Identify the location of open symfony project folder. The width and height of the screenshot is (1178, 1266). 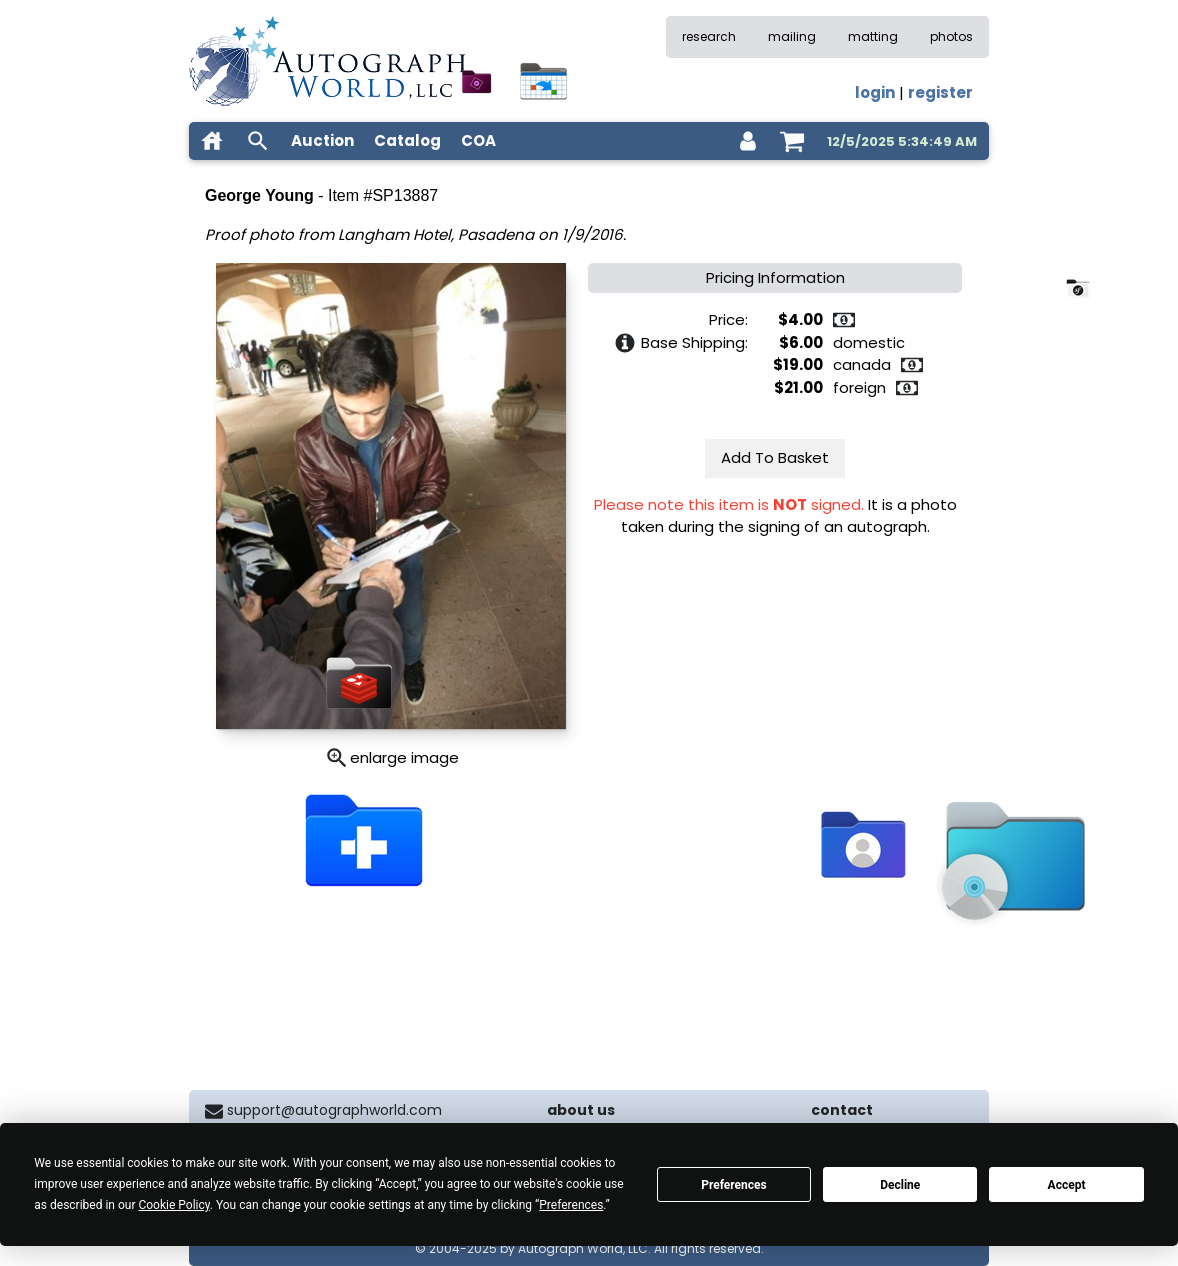
(1078, 289).